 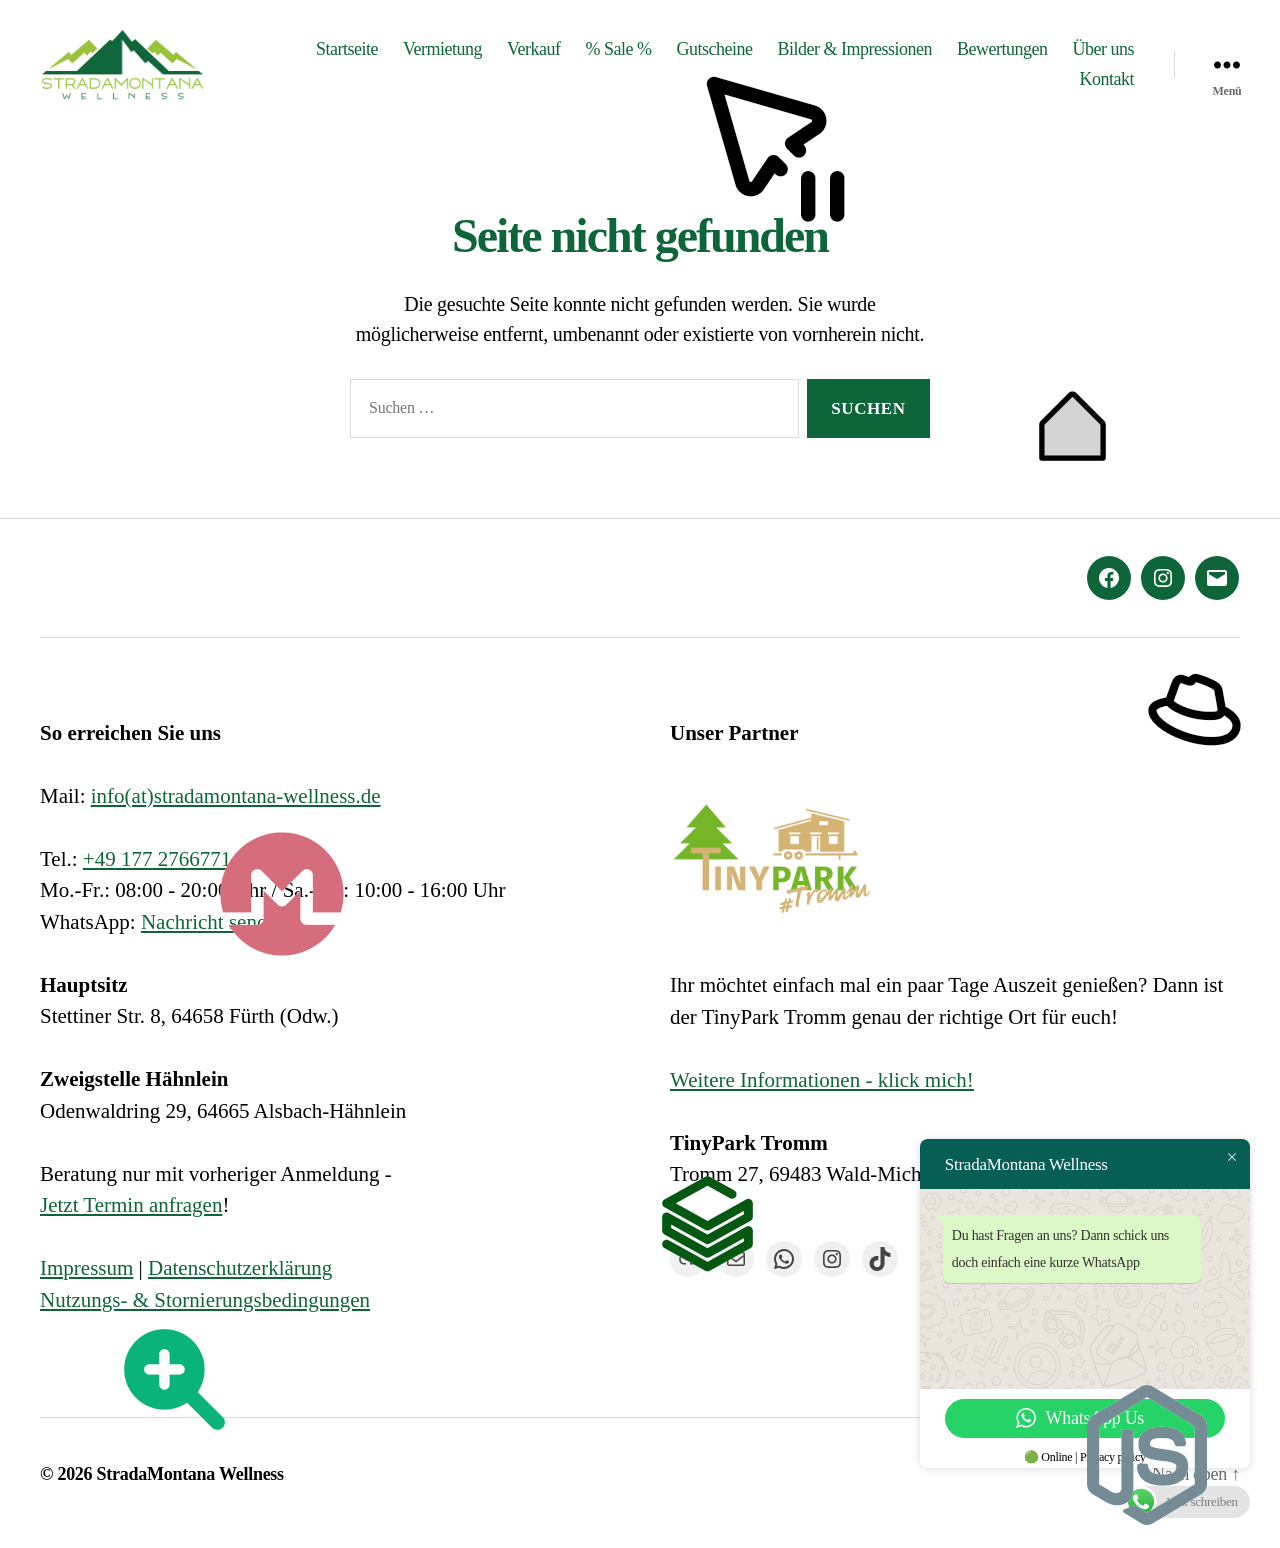 I want to click on go to home screen, so click(x=1072, y=427).